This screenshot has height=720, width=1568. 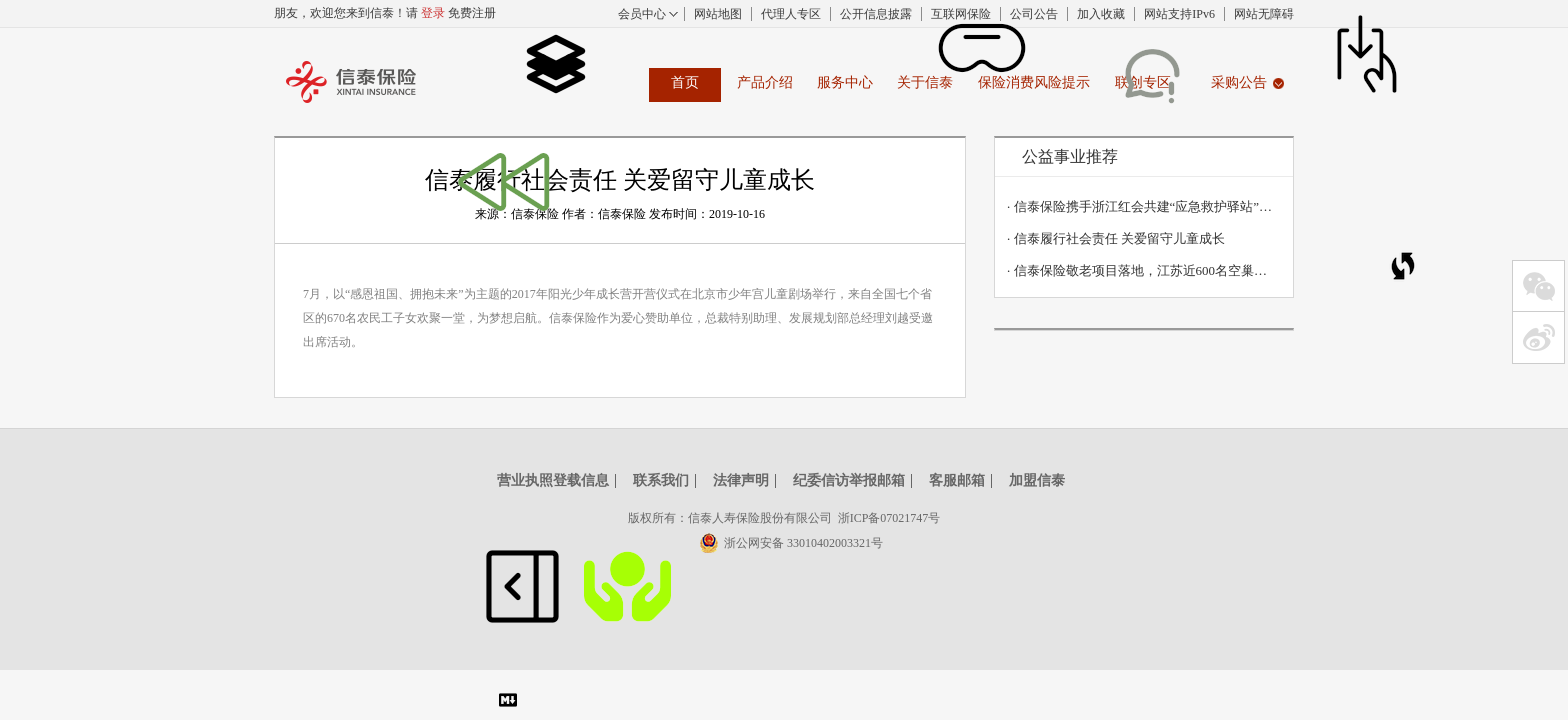 I want to click on initiate wifi protected setup (WPS) connection, so click(x=1403, y=266).